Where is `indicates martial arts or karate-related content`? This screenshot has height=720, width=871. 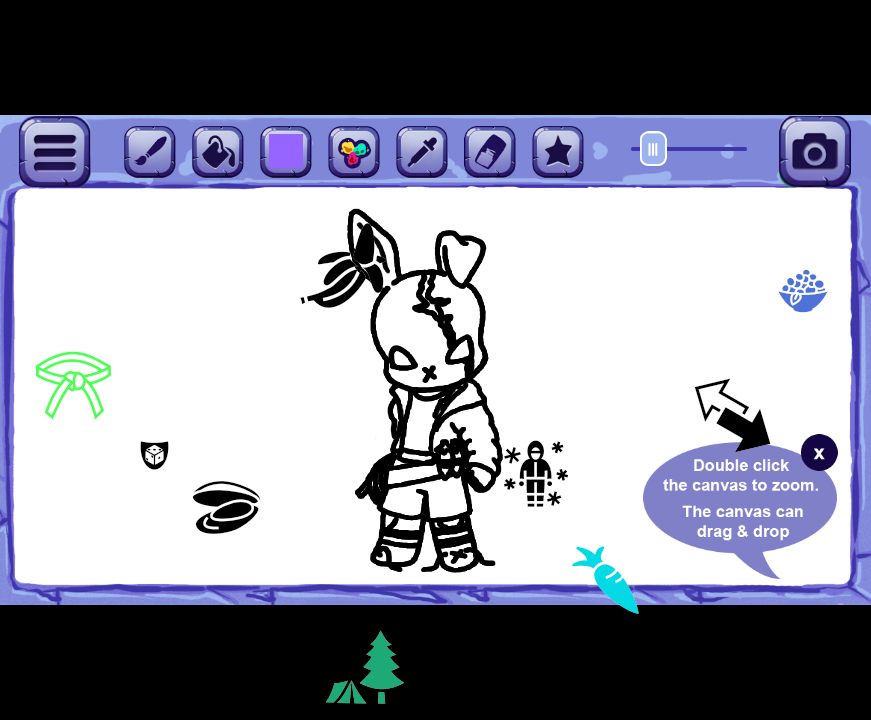
indicates martial arts or karate-related content is located at coordinates (73, 382).